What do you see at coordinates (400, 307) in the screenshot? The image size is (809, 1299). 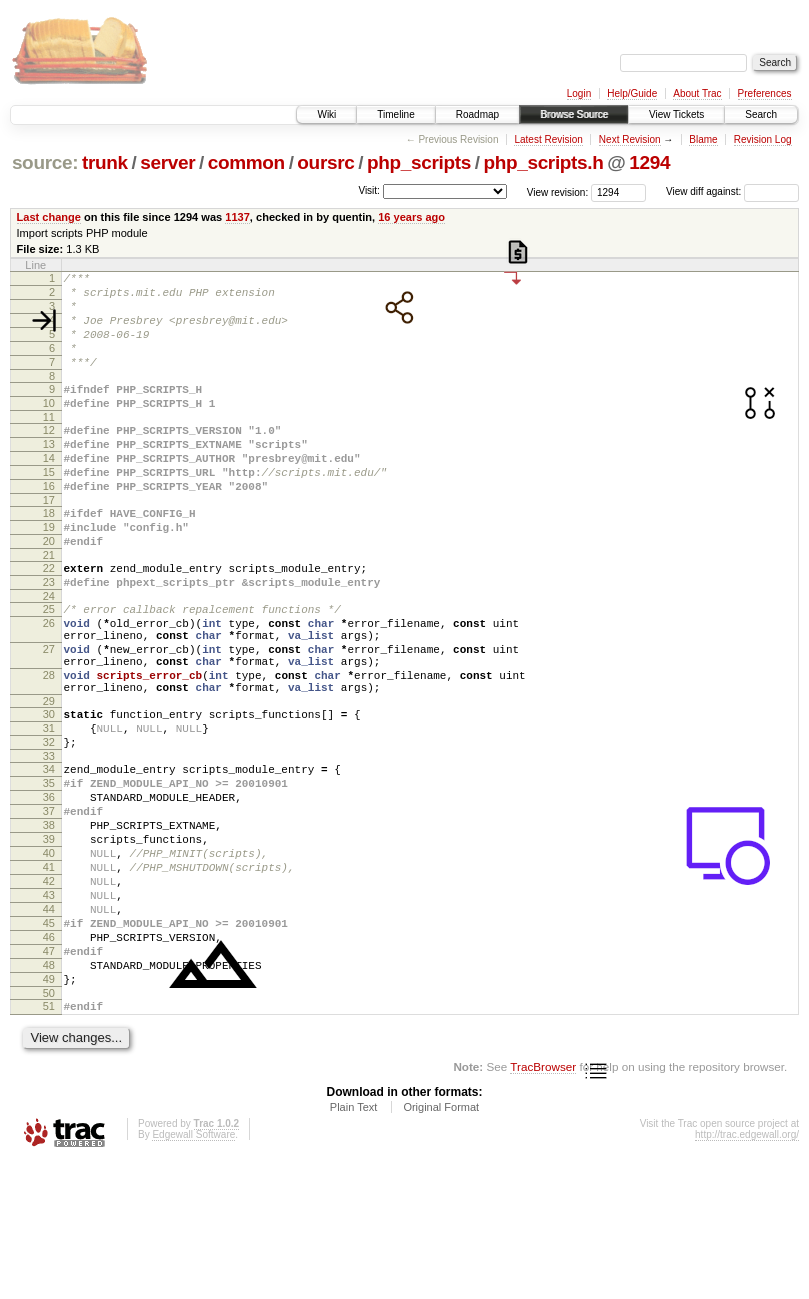 I see `share content to social networks` at bounding box center [400, 307].